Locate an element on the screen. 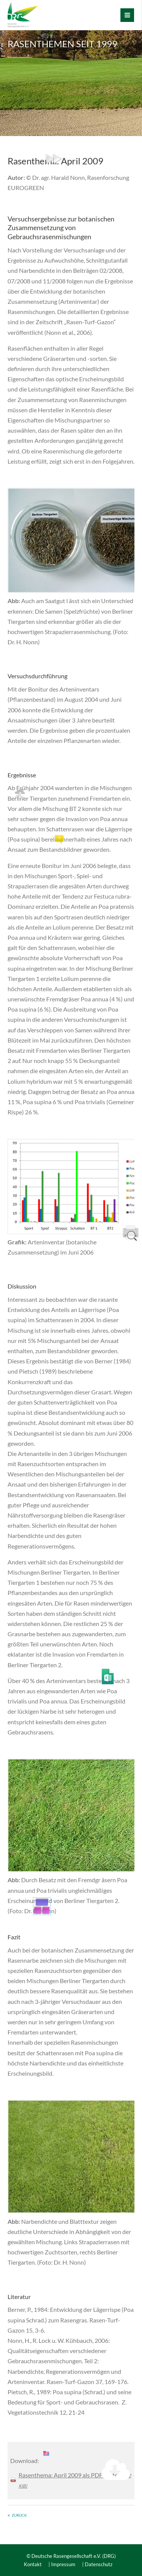 The height and width of the screenshot is (2576, 142). select all items in the current view is located at coordinates (42, 1906).